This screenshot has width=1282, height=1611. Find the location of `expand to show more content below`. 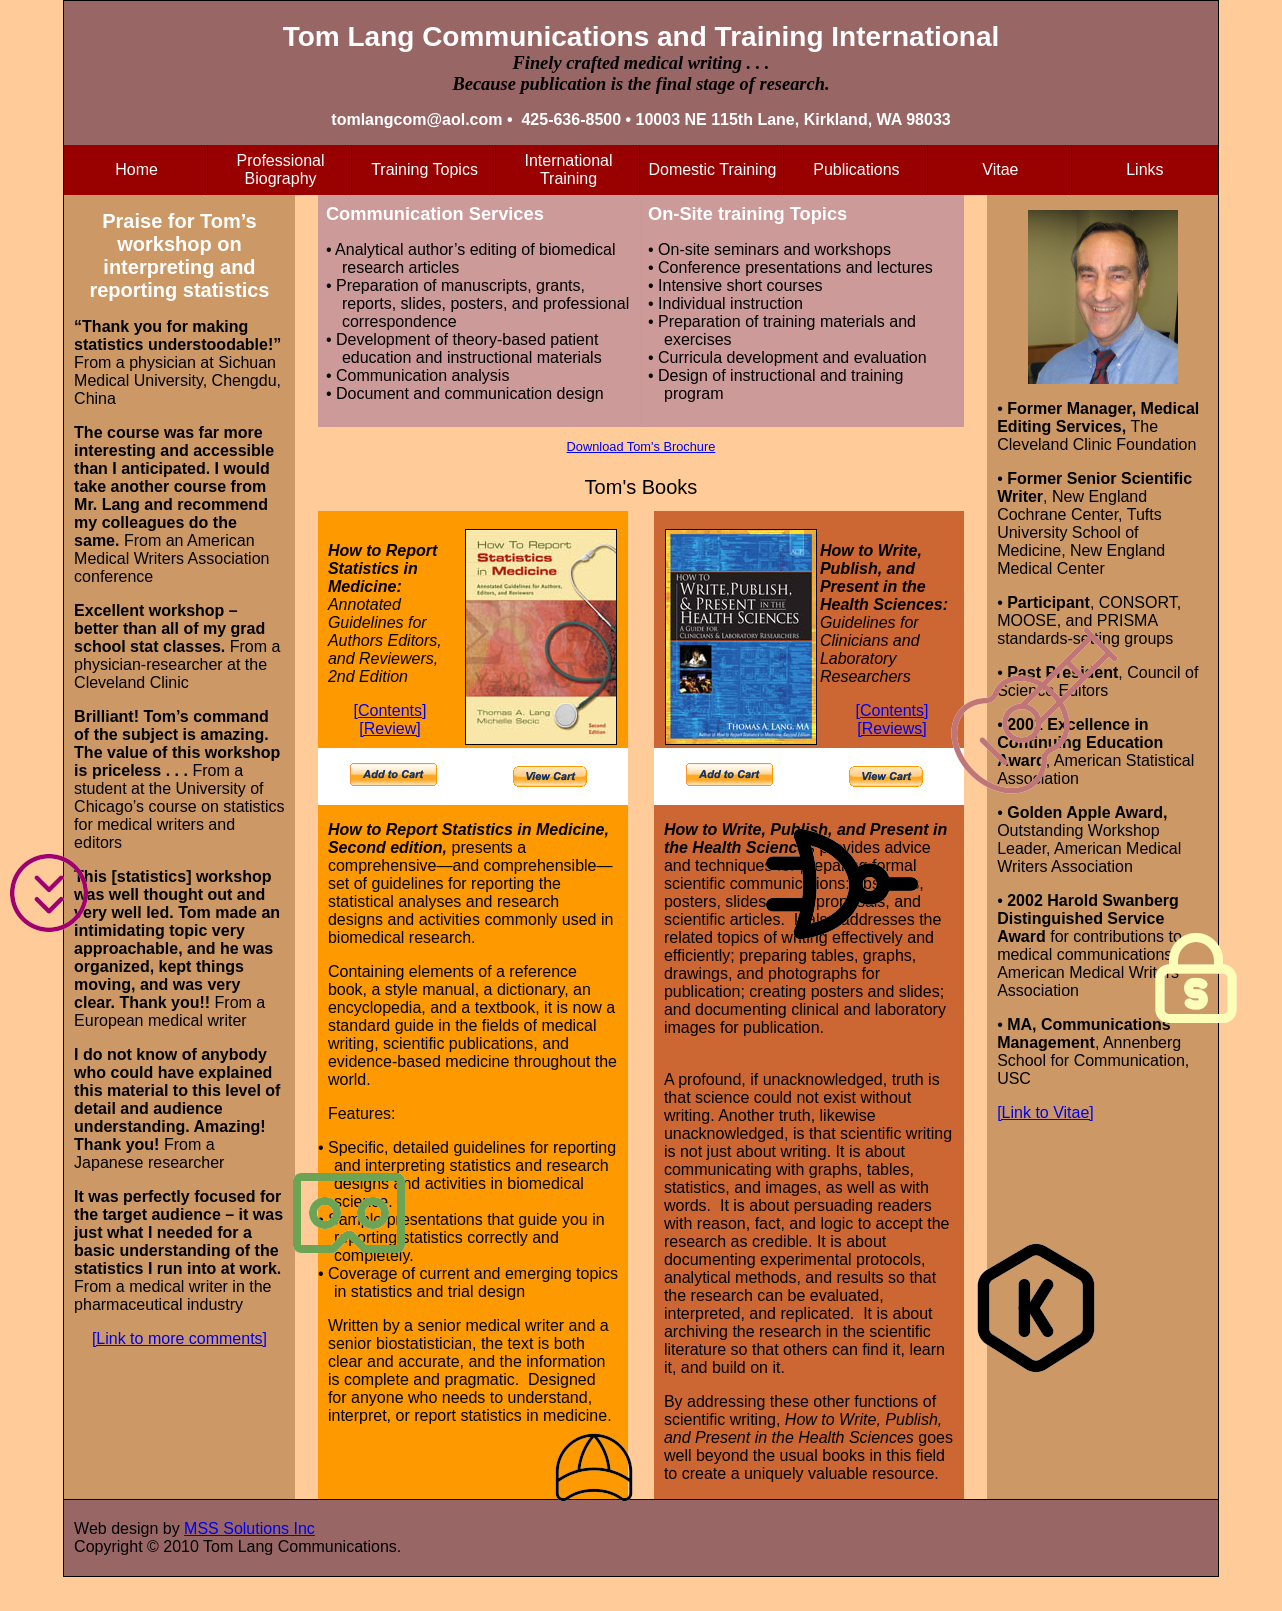

expand to show more content below is located at coordinates (49, 893).